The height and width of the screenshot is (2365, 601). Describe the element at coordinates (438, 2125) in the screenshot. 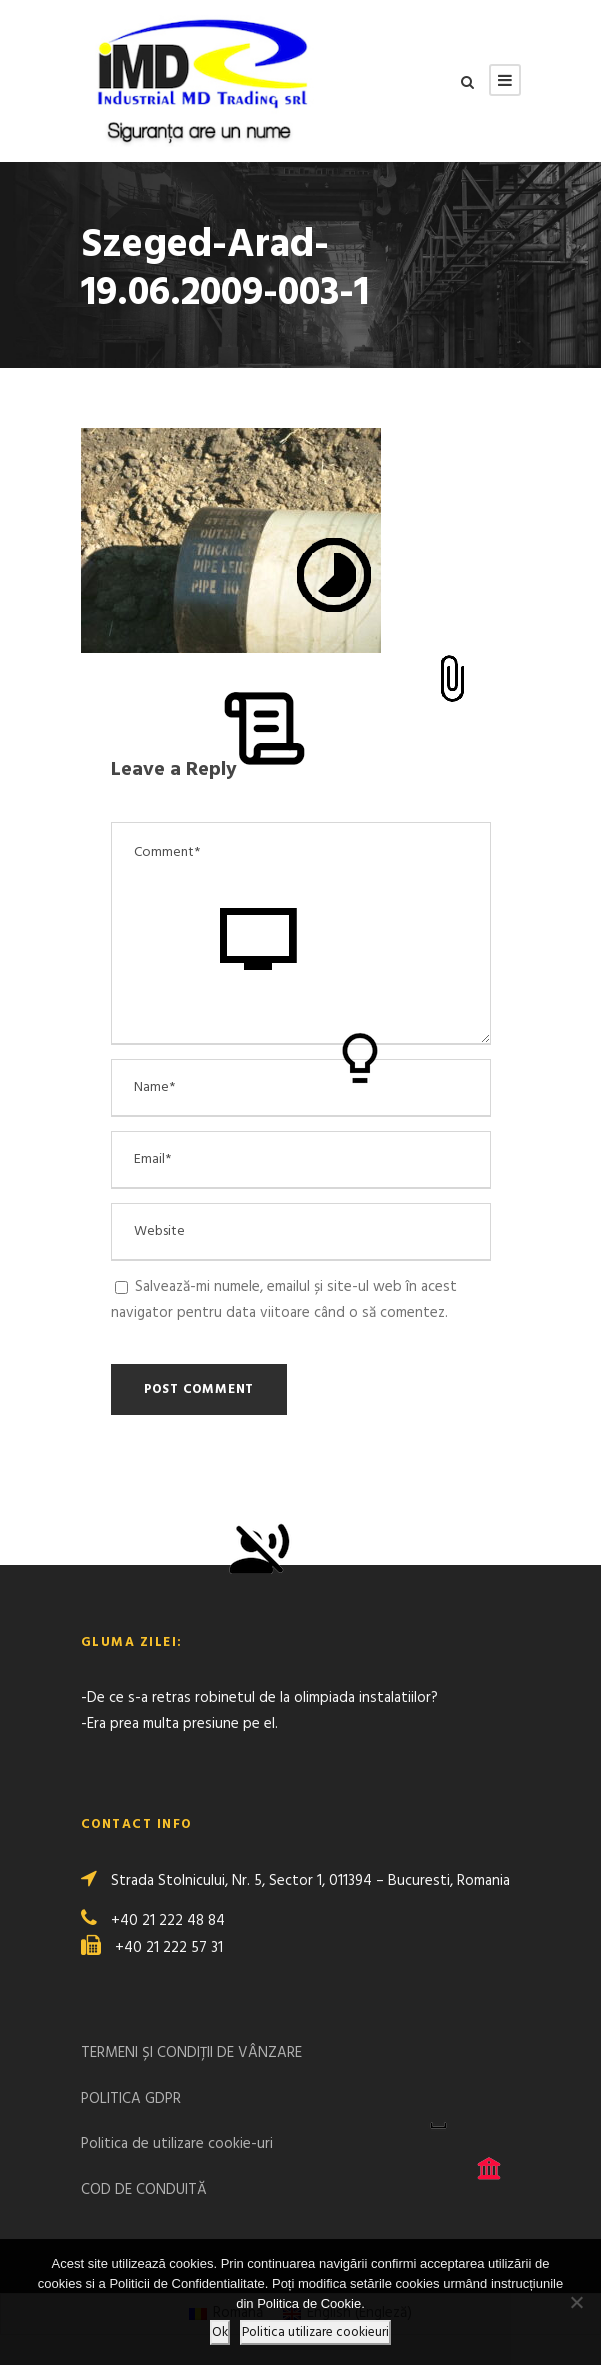

I see `insert a space character` at that location.